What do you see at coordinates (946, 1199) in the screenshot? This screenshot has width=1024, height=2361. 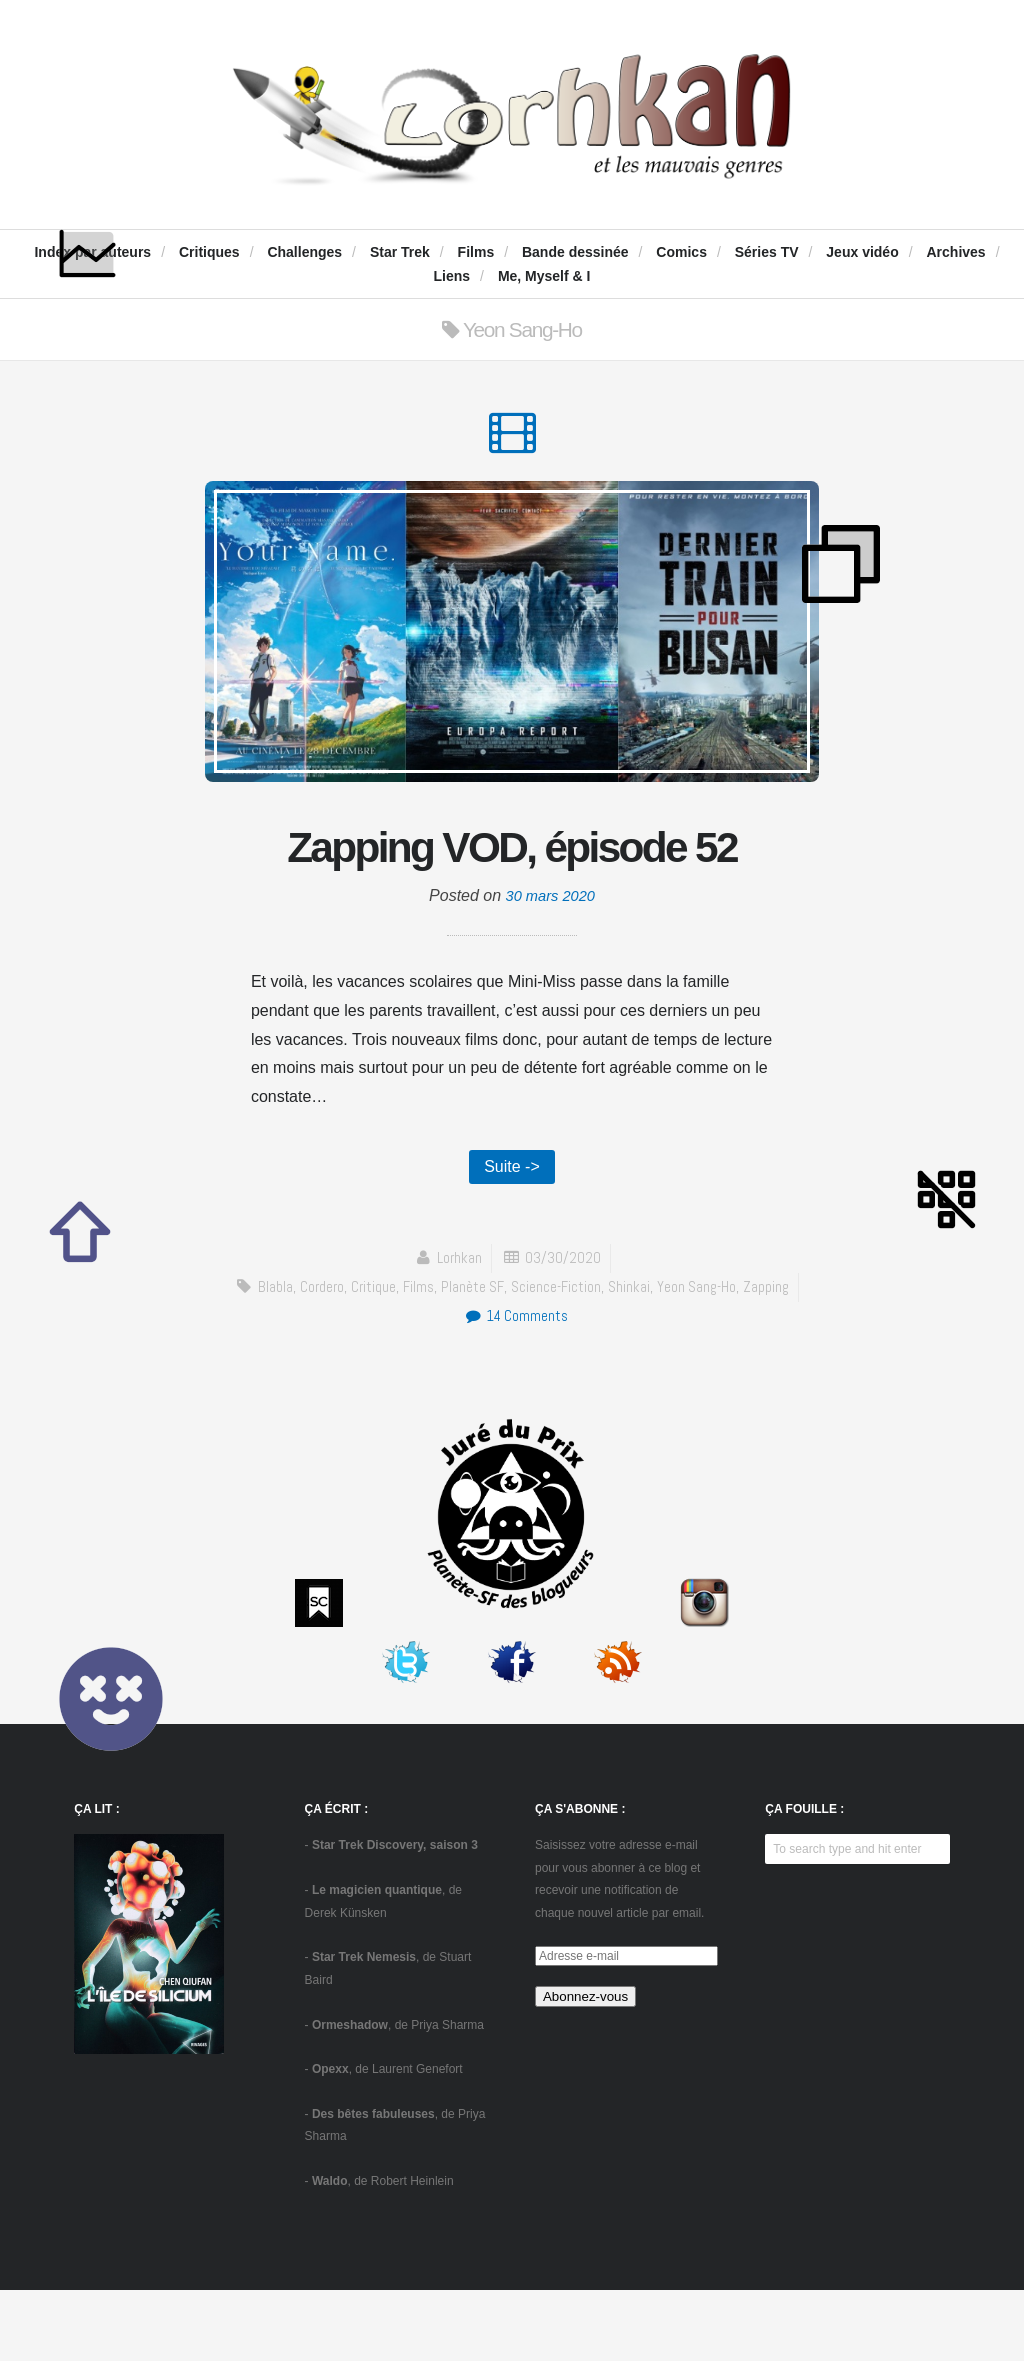 I see `dialpad is currently disabled` at bounding box center [946, 1199].